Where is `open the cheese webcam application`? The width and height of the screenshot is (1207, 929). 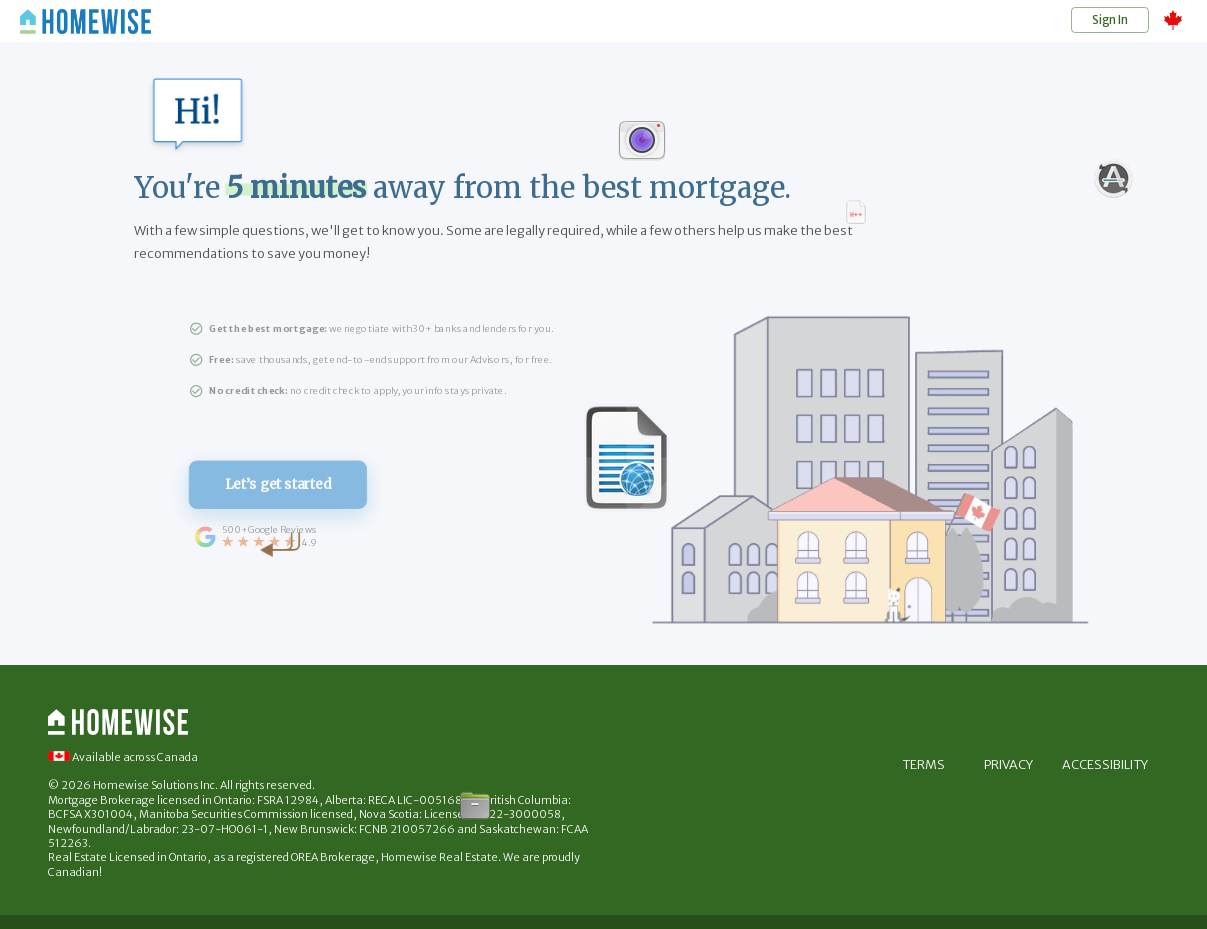 open the cheese webcam application is located at coordinates (642, 140).